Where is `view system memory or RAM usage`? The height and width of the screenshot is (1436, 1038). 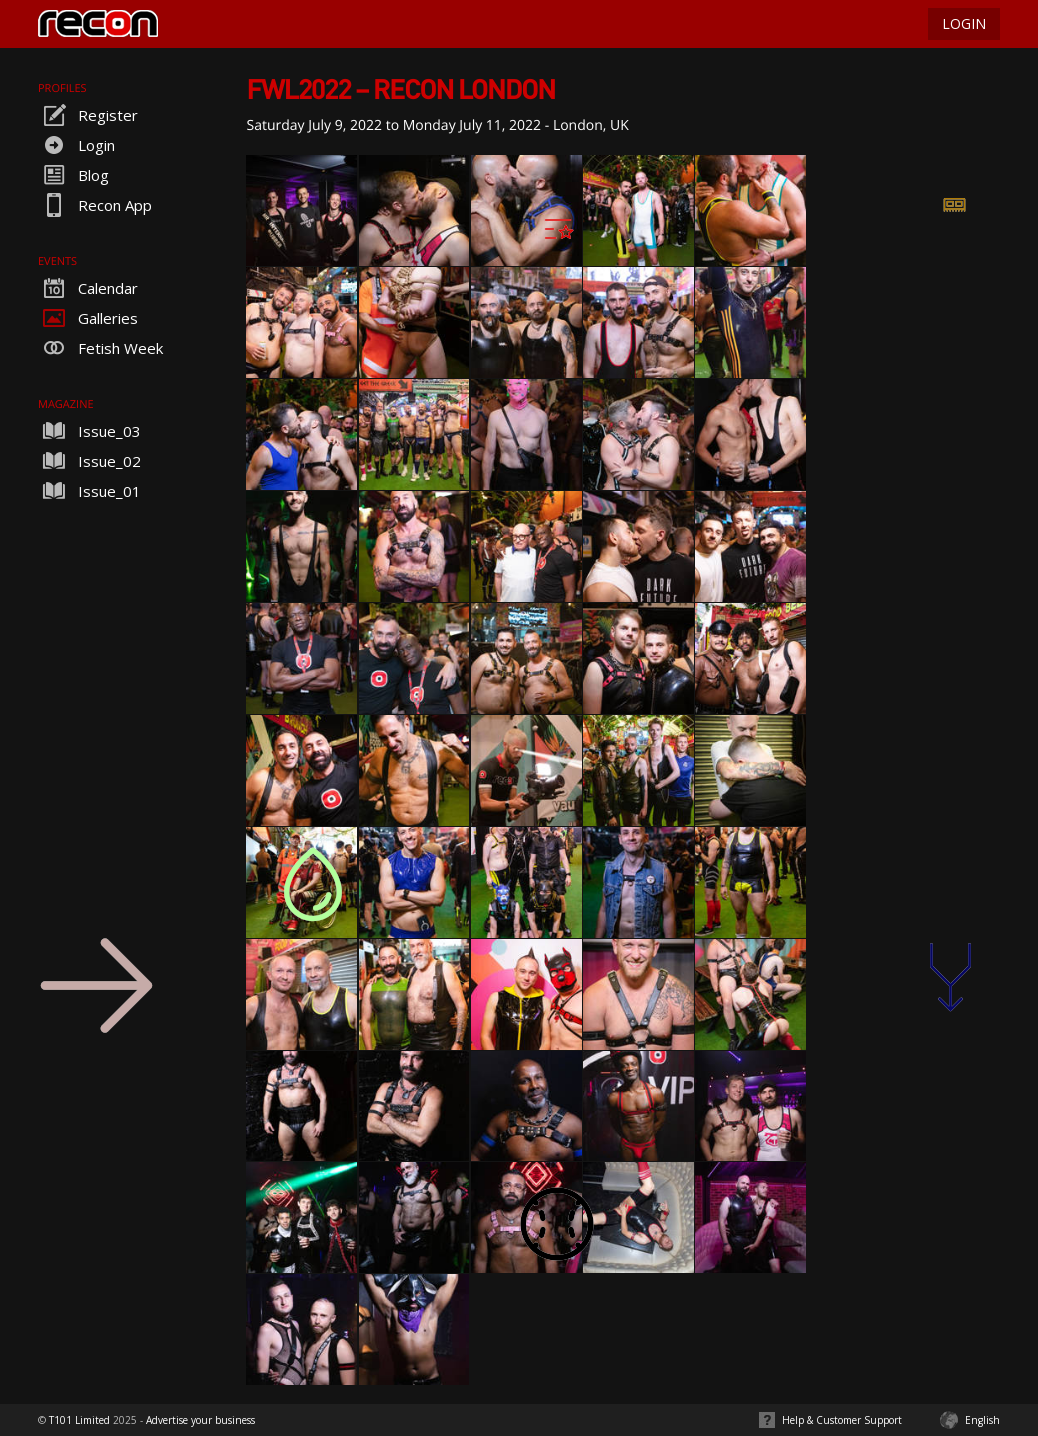 view system memory or RAM usage is located at coordinates (954, 204).